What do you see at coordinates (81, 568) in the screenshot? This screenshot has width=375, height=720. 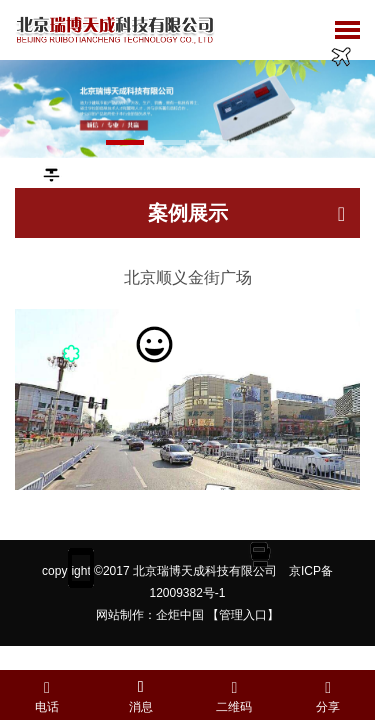 I see `view on mobile device` at bounding box center [81, 568].